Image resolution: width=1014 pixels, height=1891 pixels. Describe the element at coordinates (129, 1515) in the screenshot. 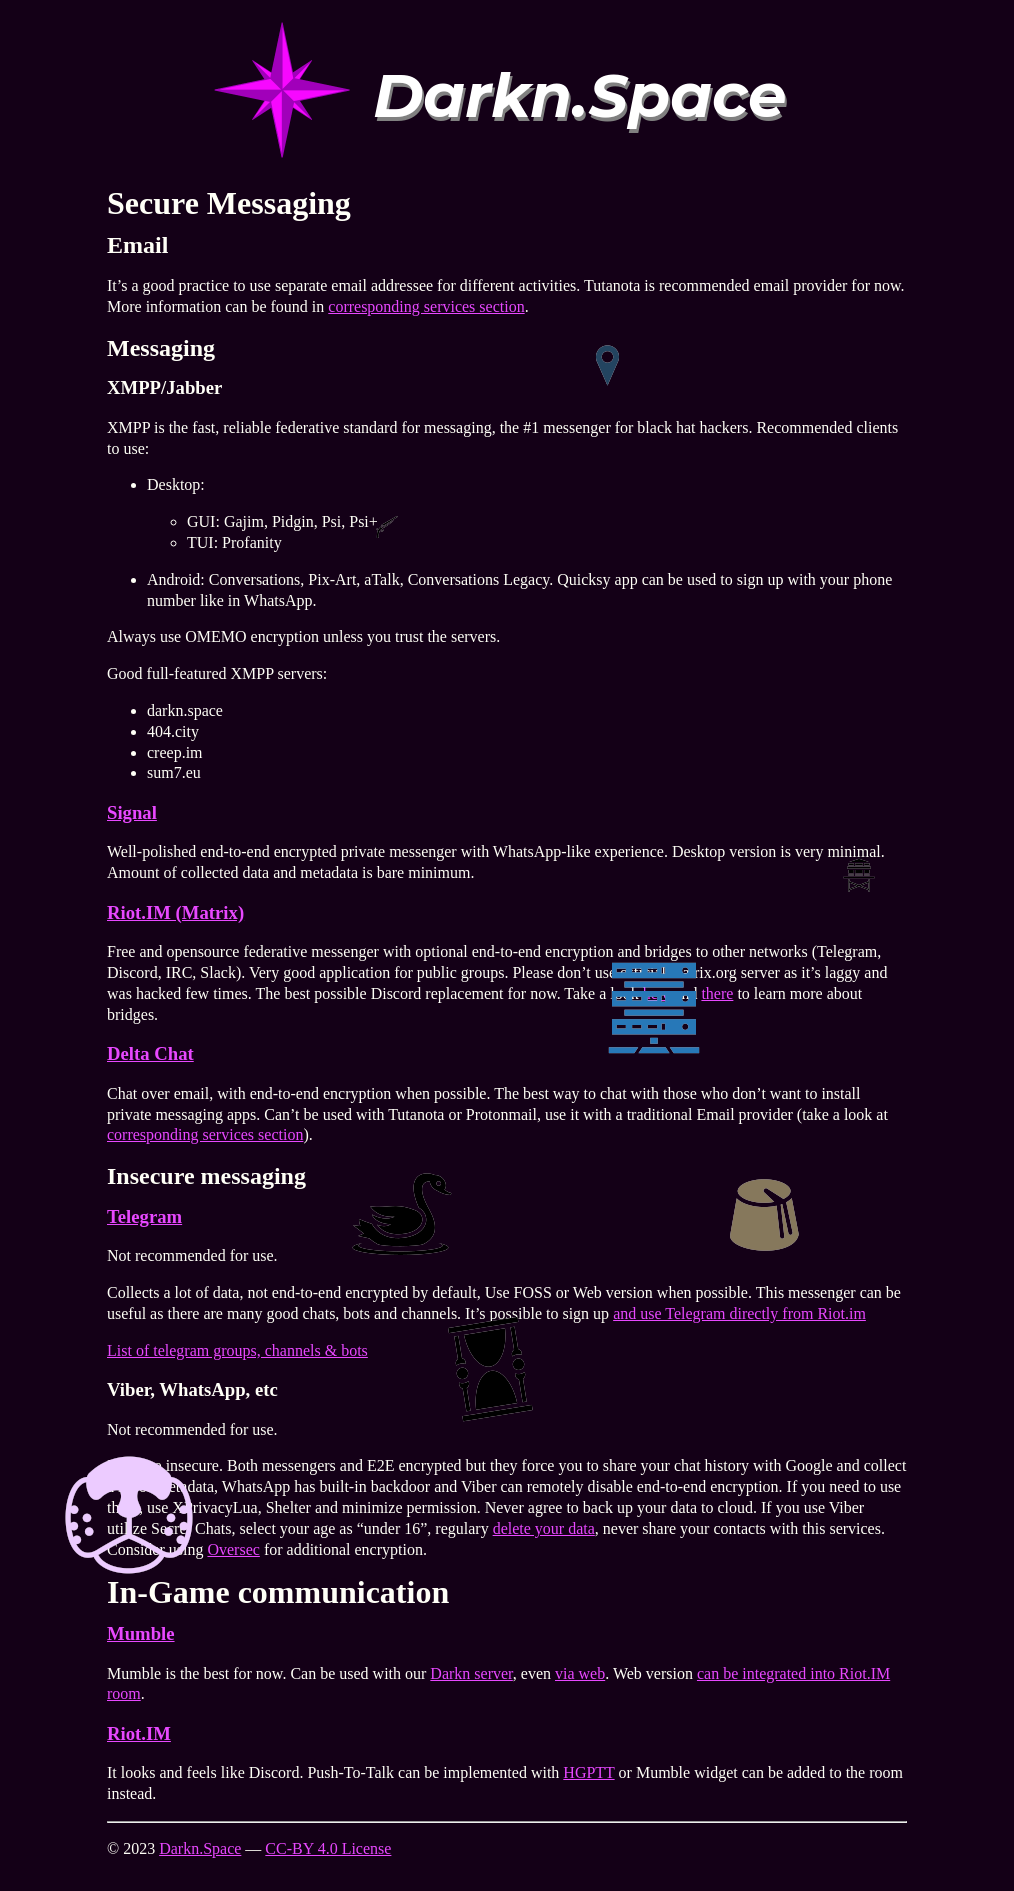

I see `access pet or animal-related features` at that location.